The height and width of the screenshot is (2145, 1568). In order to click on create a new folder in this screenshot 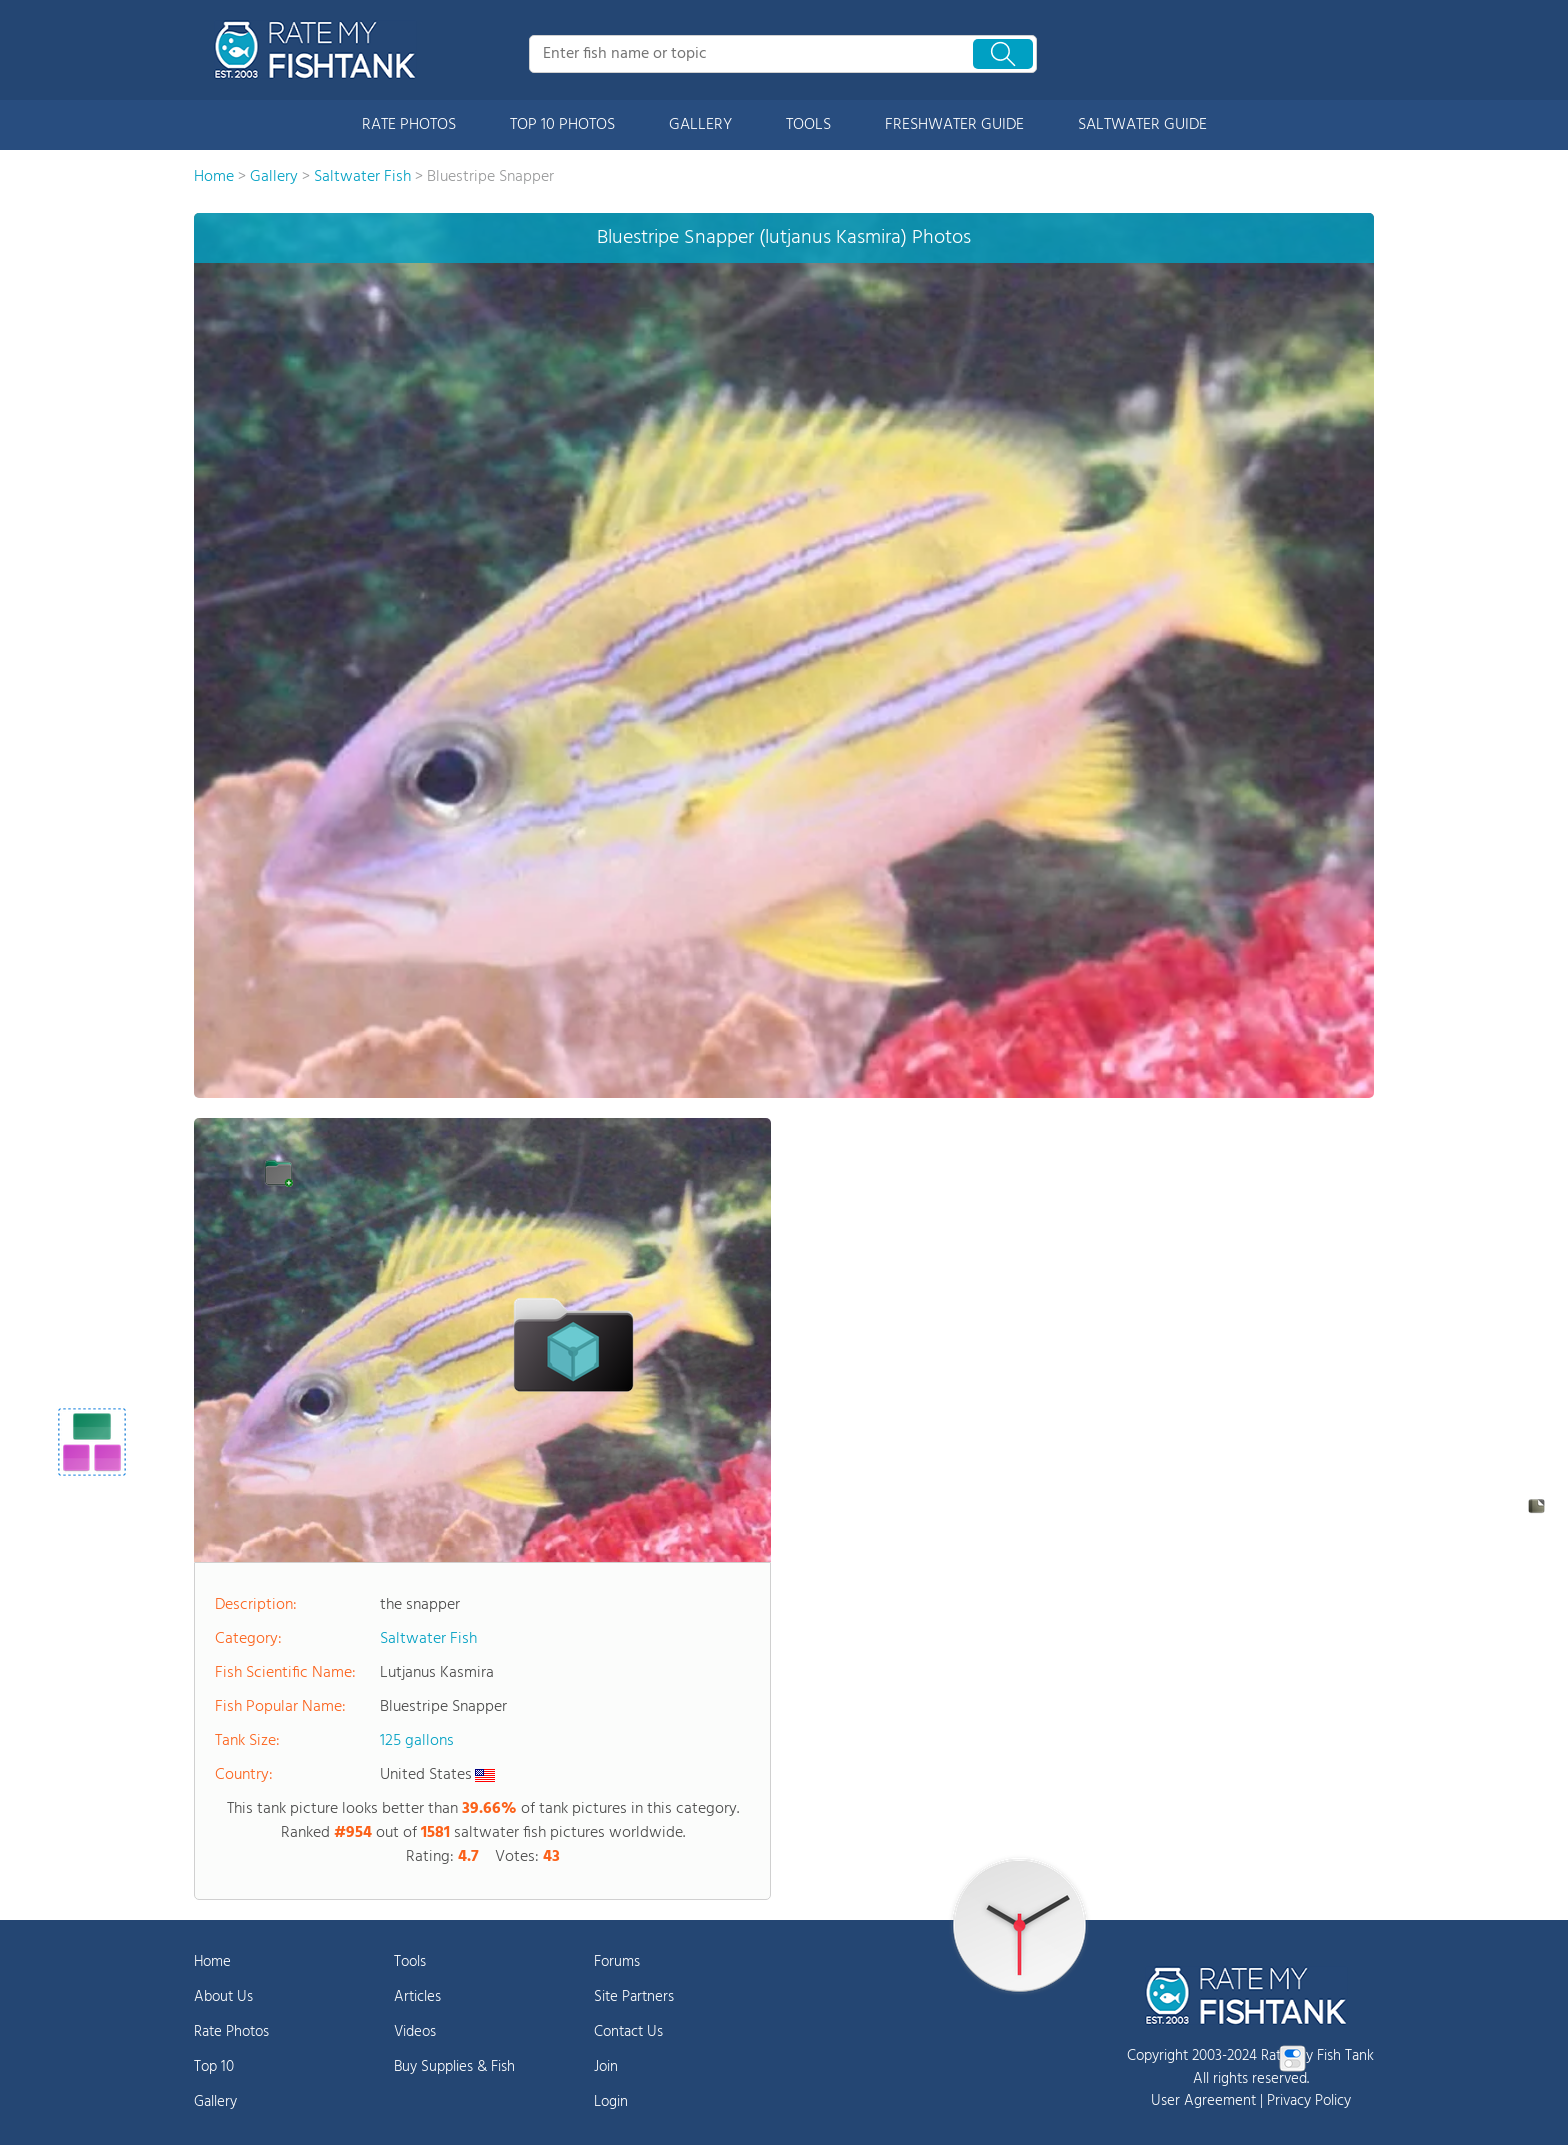, I will do `click(278, 1172)`.